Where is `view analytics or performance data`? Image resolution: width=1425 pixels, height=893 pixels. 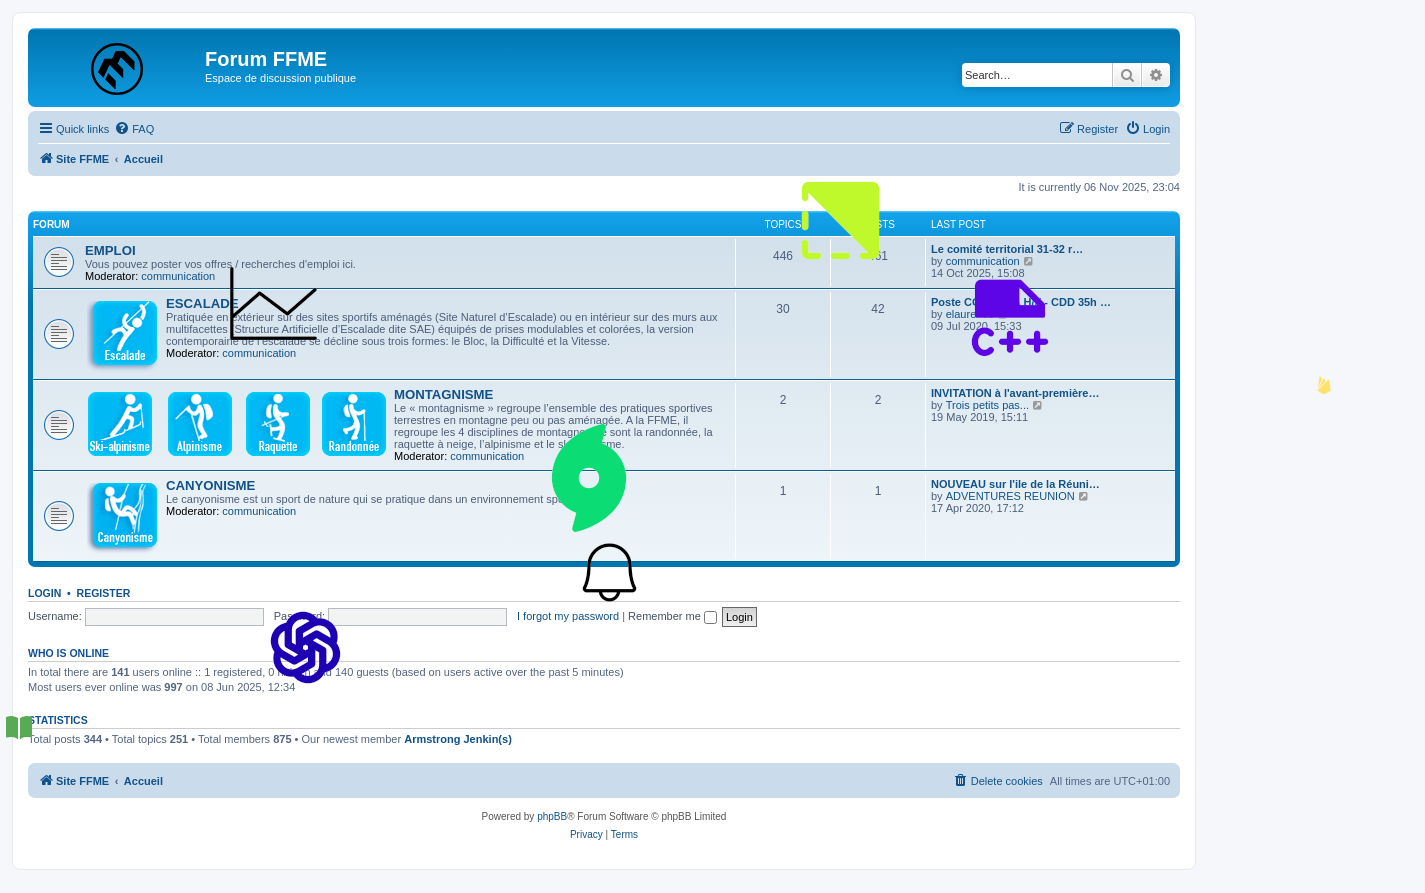 view analytics or performance data is located at coordinates (273, 303).